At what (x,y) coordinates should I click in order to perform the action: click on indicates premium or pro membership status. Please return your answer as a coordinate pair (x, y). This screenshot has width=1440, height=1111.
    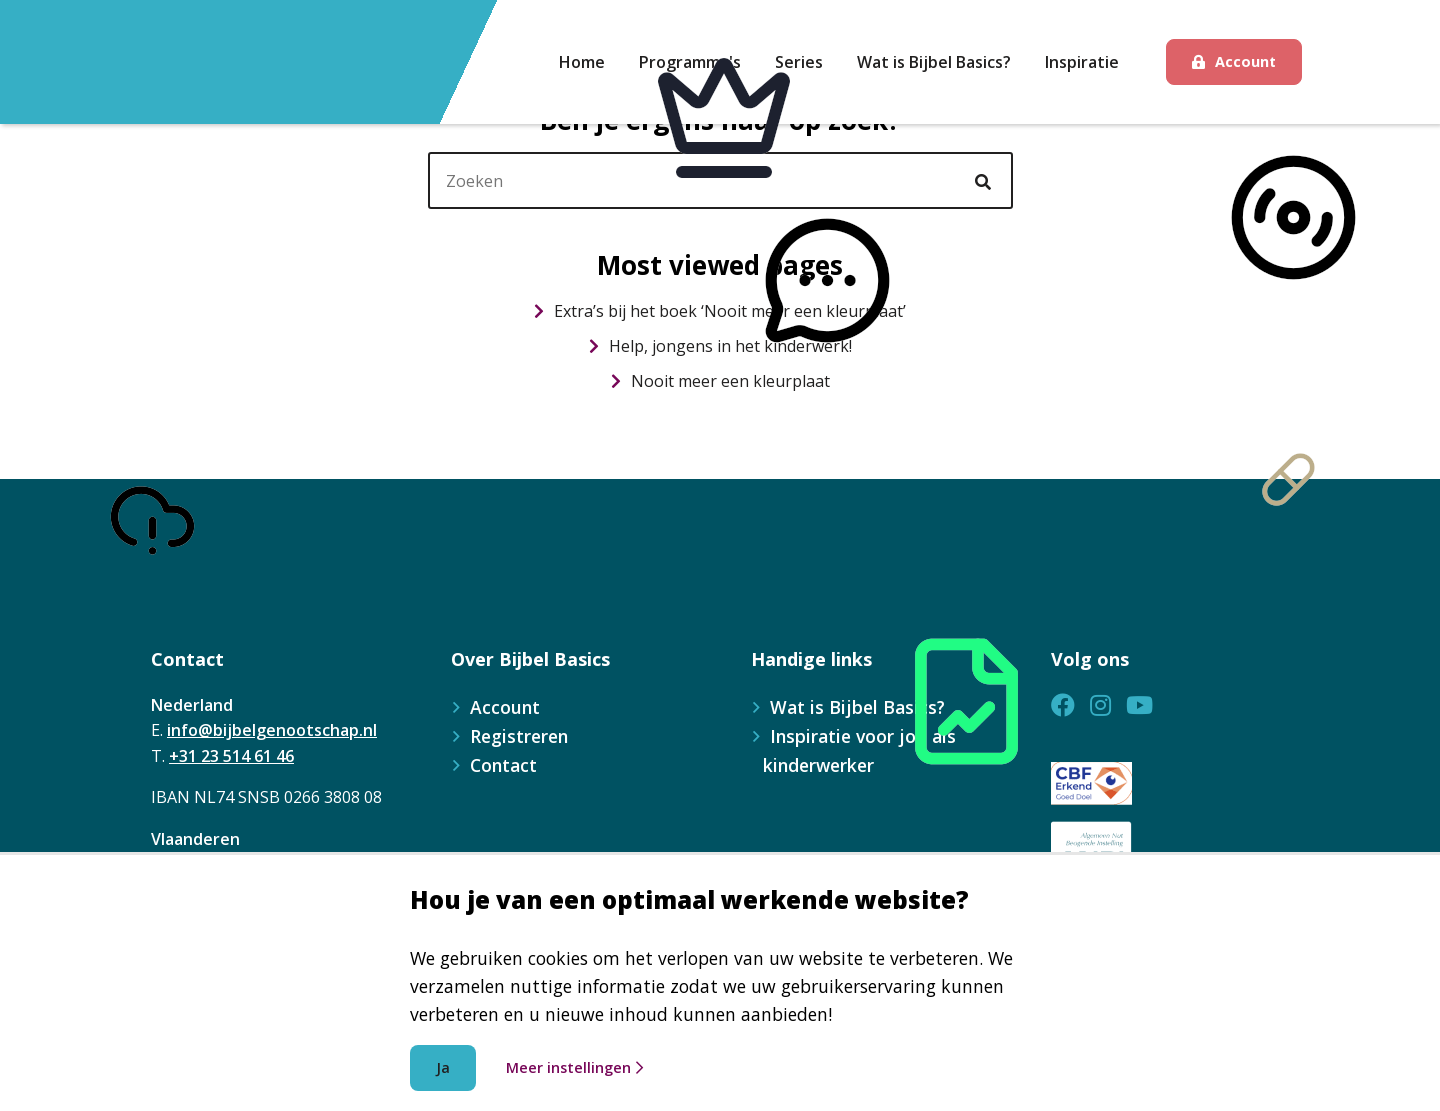
    Looking at the image, I should click on (724, 118).